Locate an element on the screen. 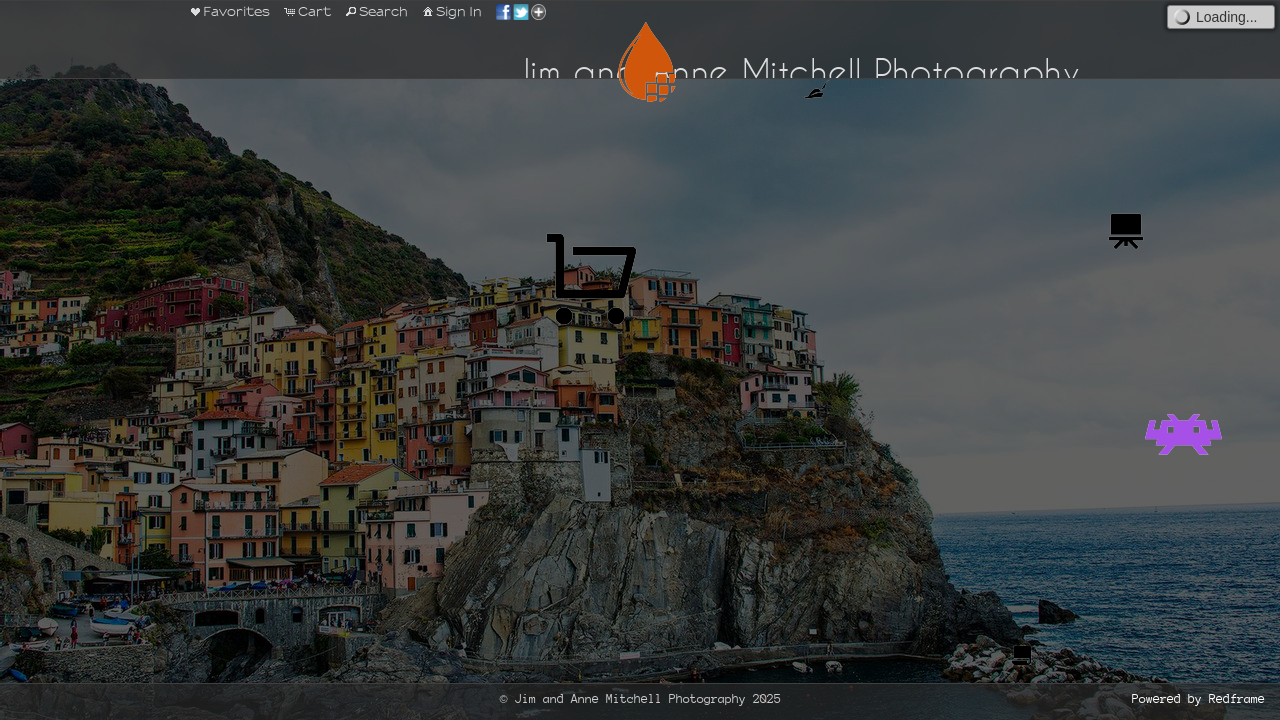  Apache NiFi application logo is located at coordinates (647, 62).